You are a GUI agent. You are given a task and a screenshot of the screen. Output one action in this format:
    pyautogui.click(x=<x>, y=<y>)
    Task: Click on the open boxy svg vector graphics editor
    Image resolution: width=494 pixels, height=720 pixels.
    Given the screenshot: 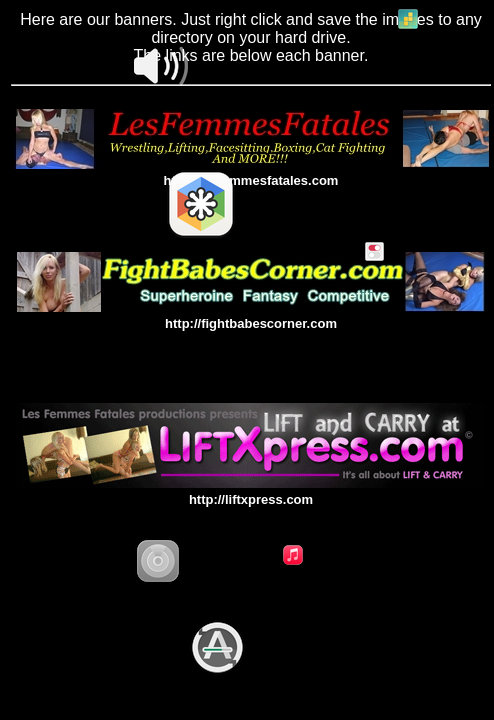 What is the action you would take?
    pyautogui.click(x=201, y=204)
    